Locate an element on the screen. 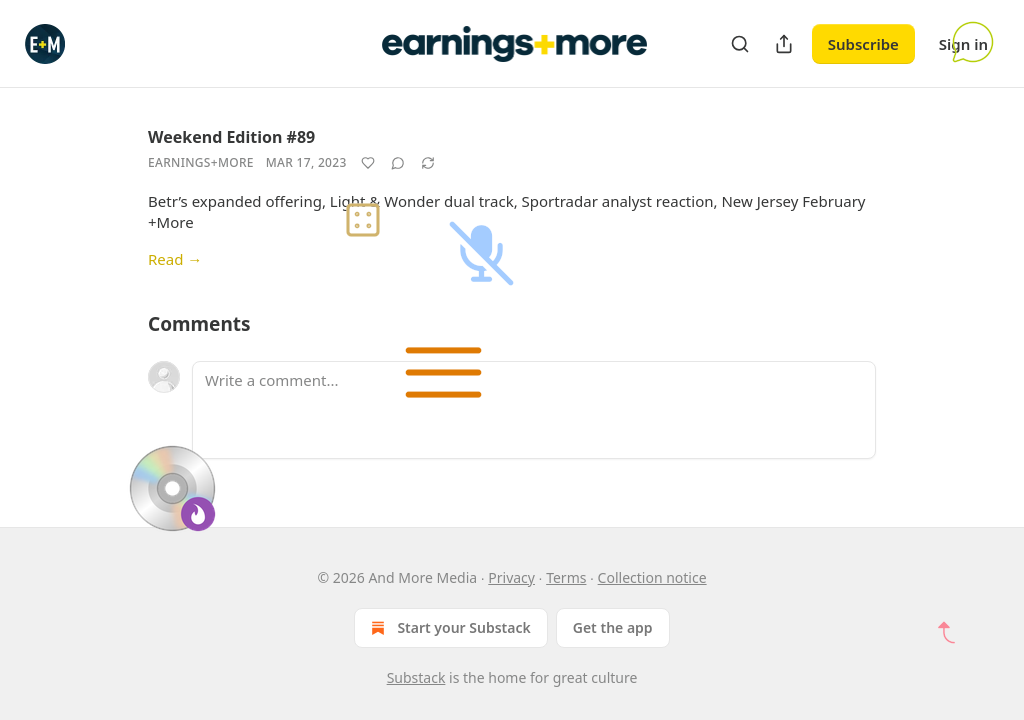  burn data to a dvd disc is located at coordinates (172, 488).